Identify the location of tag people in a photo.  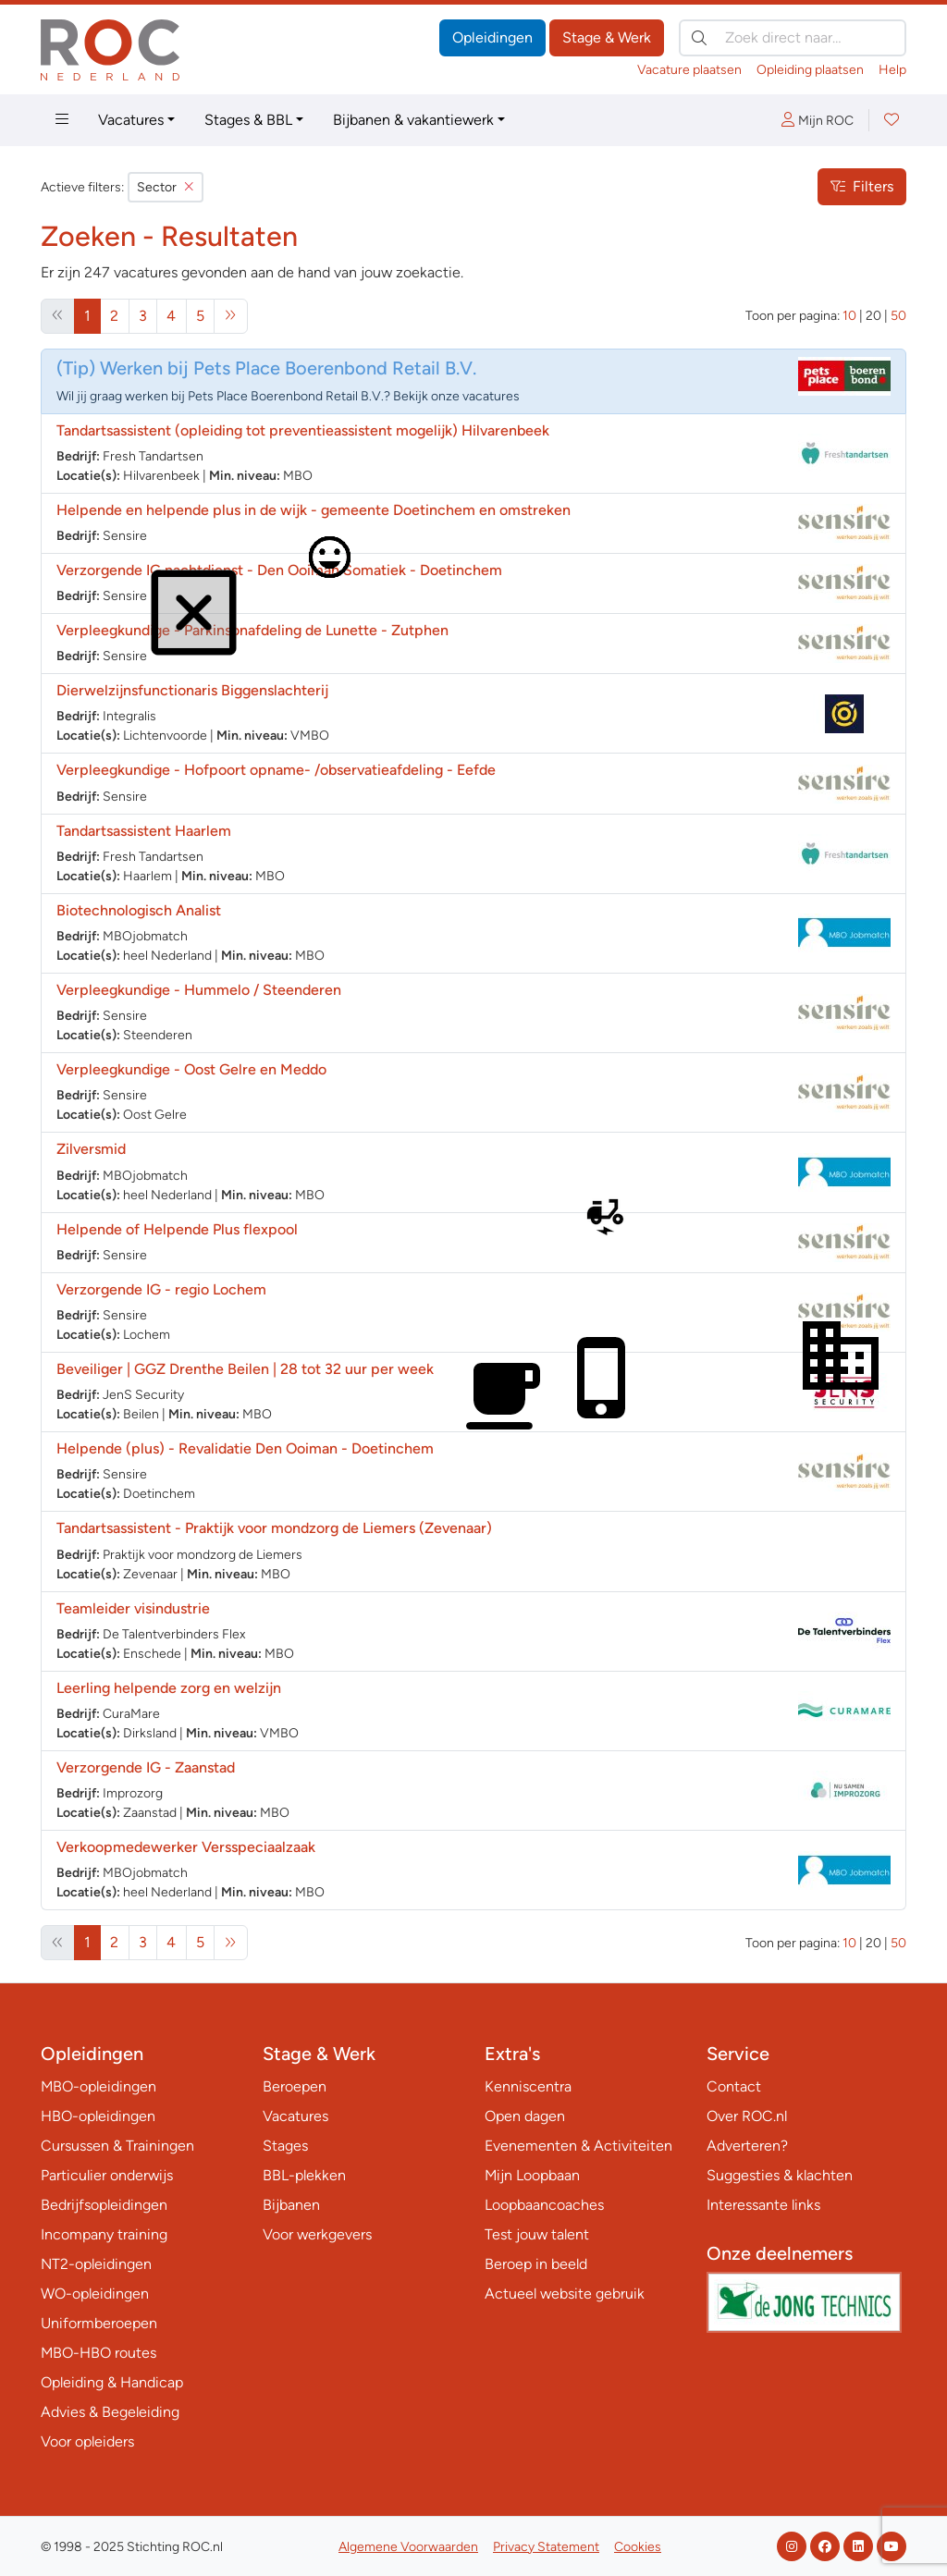
(329, 557).